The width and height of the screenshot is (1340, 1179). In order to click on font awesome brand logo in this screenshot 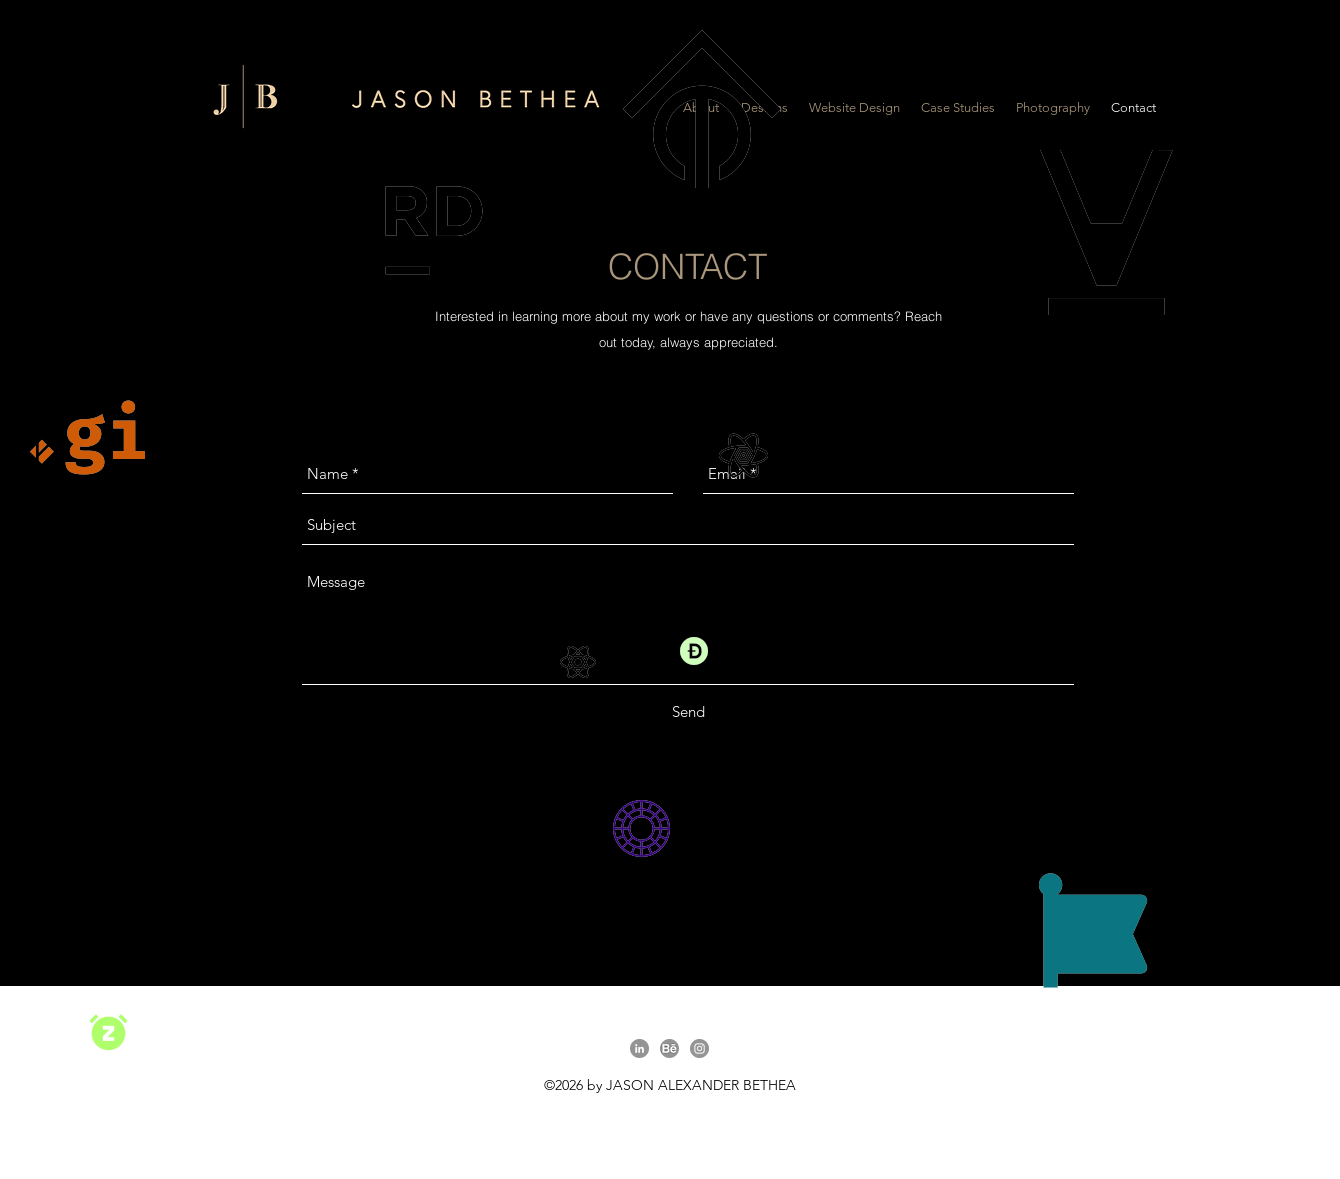, I will do `click(1093, 930)`.